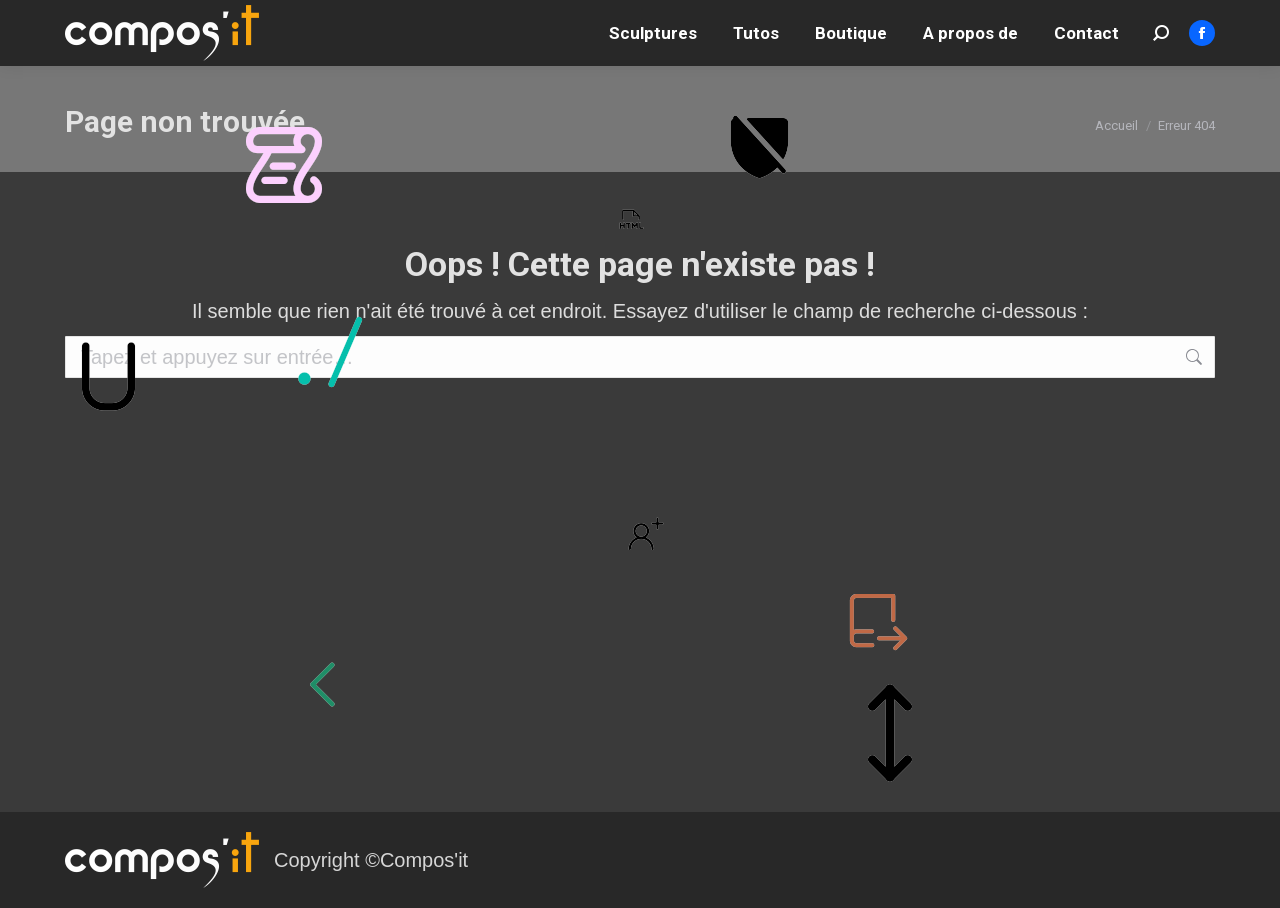  What do you see at coordinates (323, 684) in the screenshot?
I see `go back to the previous page` at bounding box center [323, 684].